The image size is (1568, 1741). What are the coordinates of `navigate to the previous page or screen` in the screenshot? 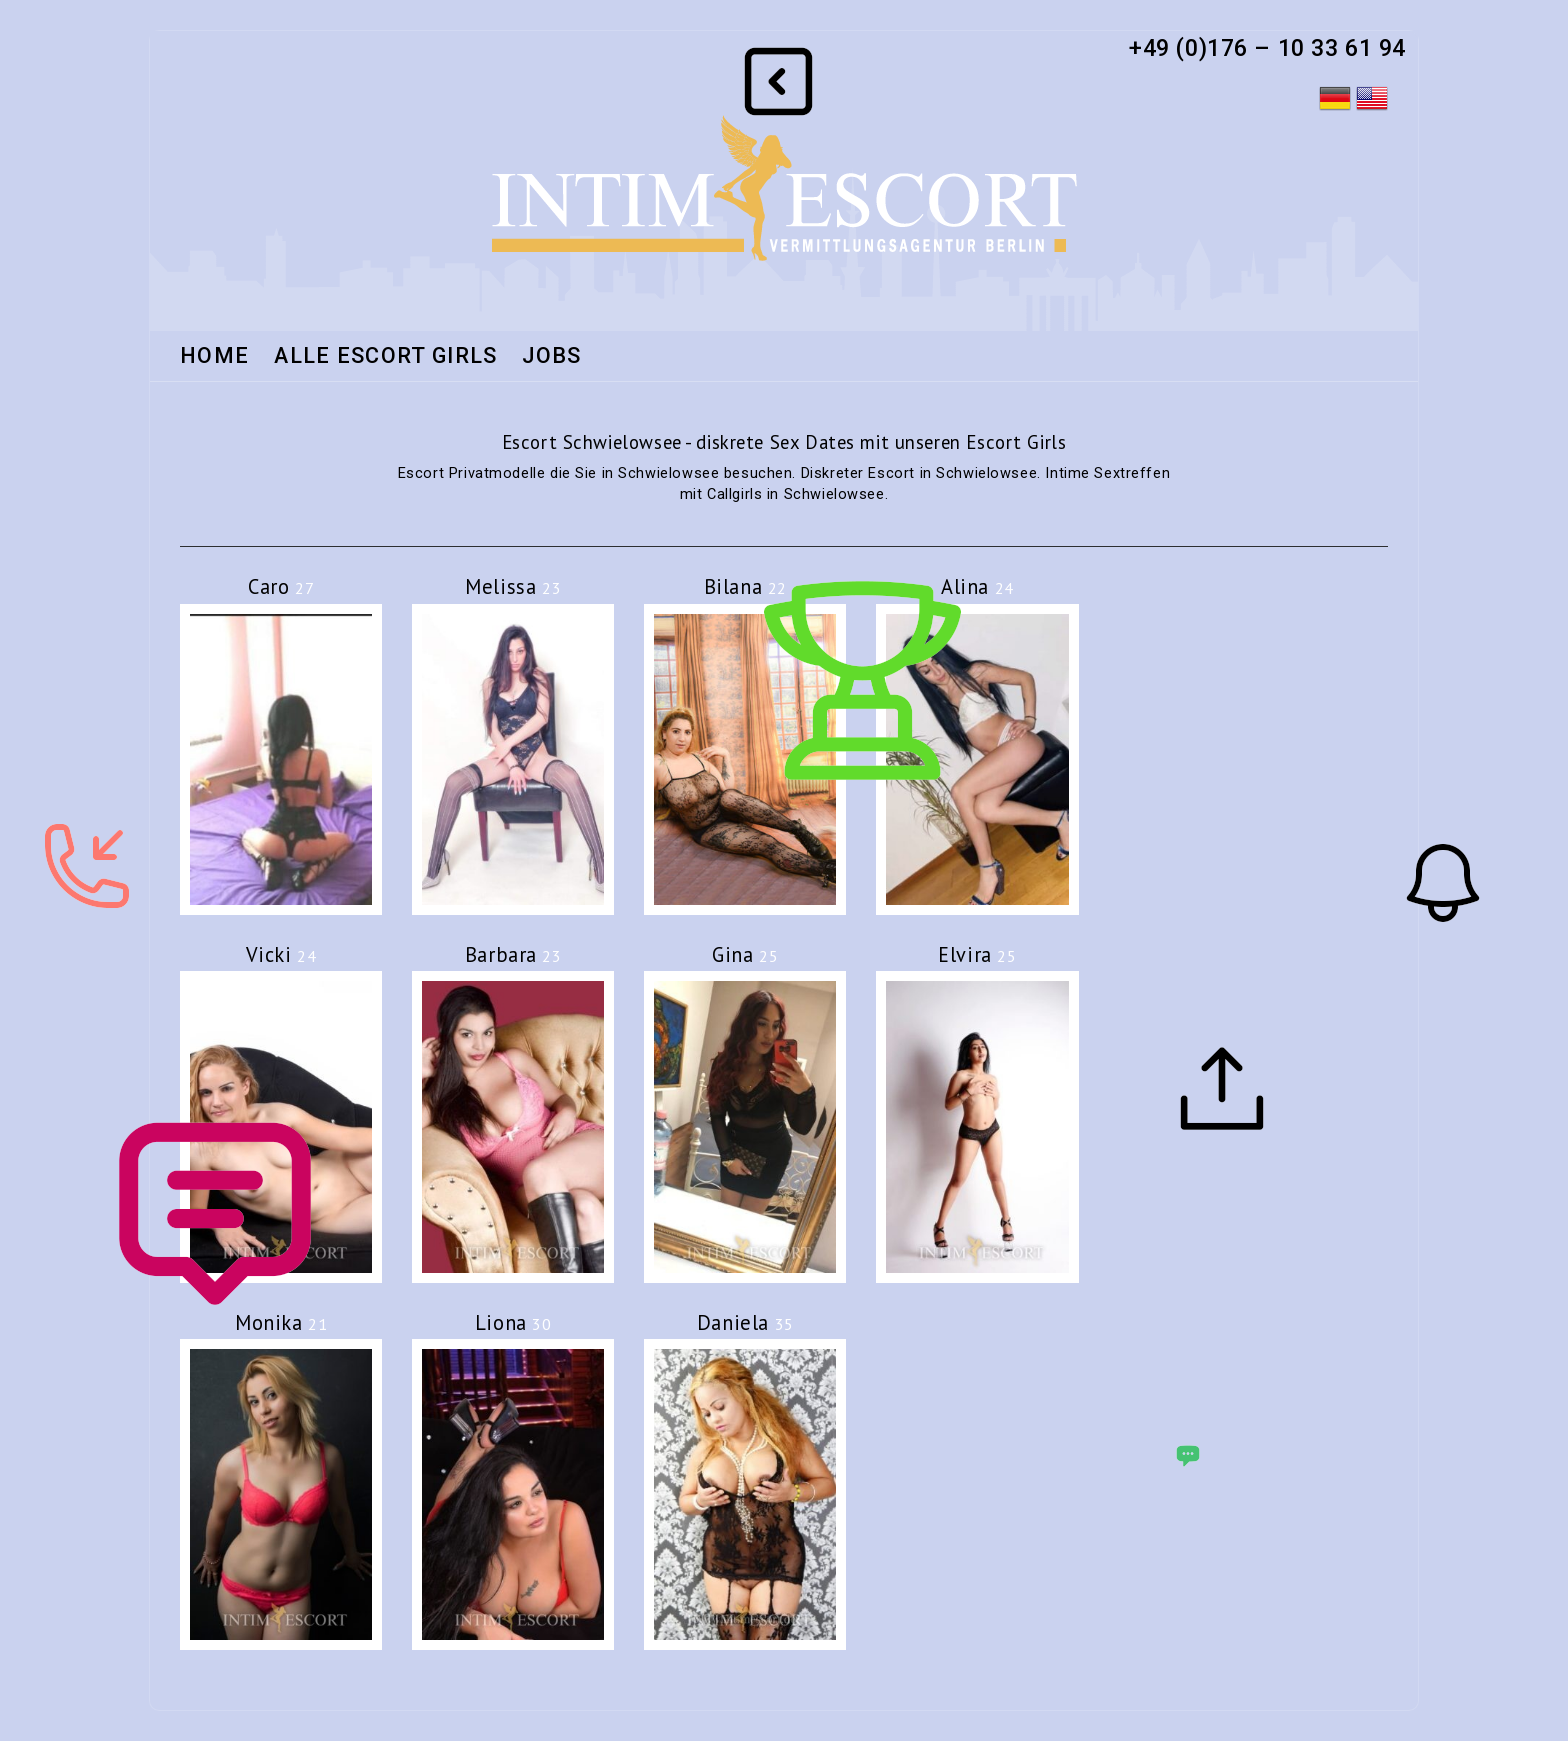 It's located at (778, 81).